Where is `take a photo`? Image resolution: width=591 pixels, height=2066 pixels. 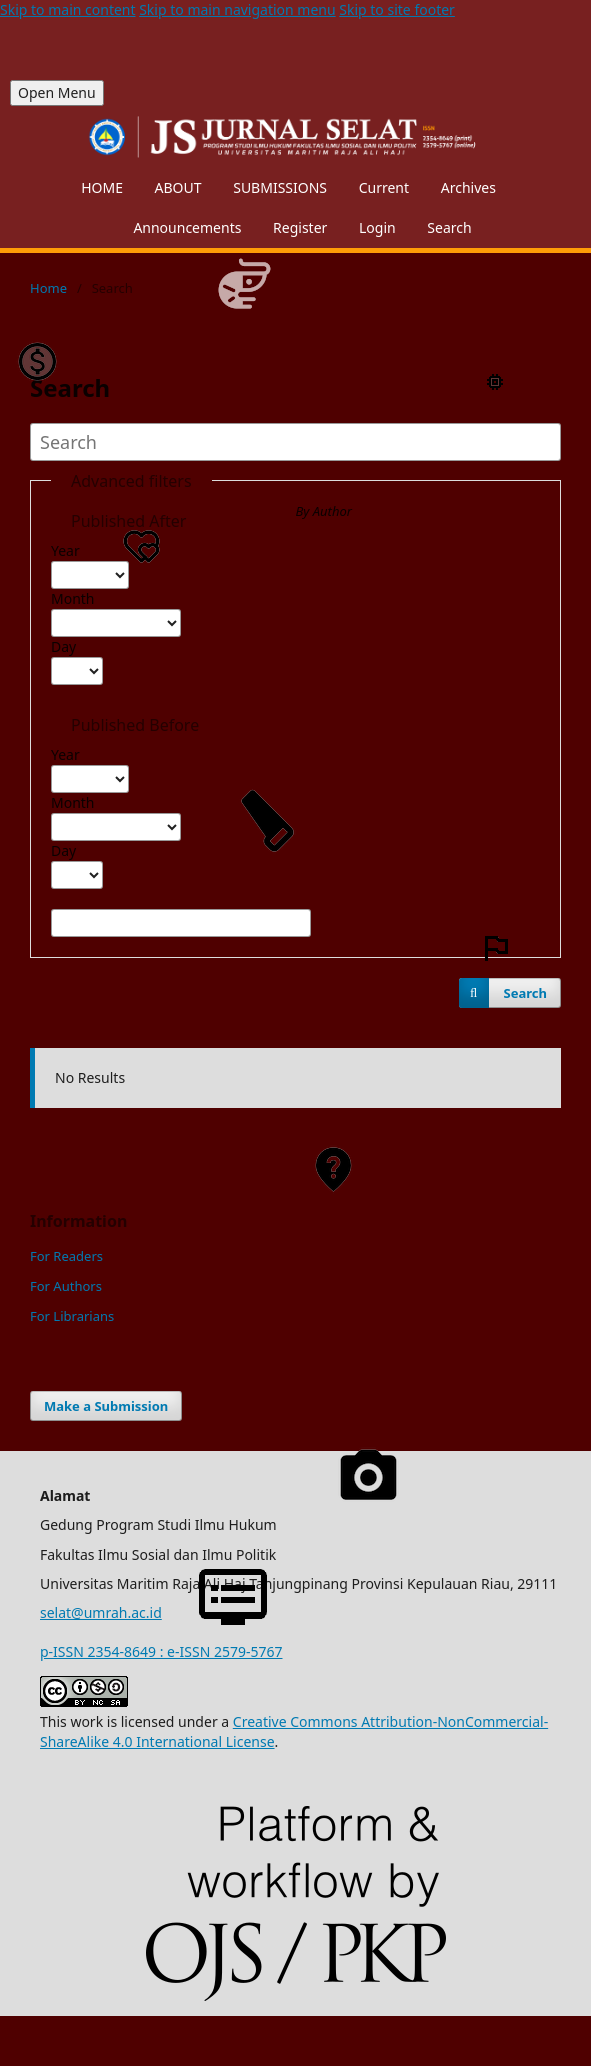 take a photo is located at coordinates (368, 1477).